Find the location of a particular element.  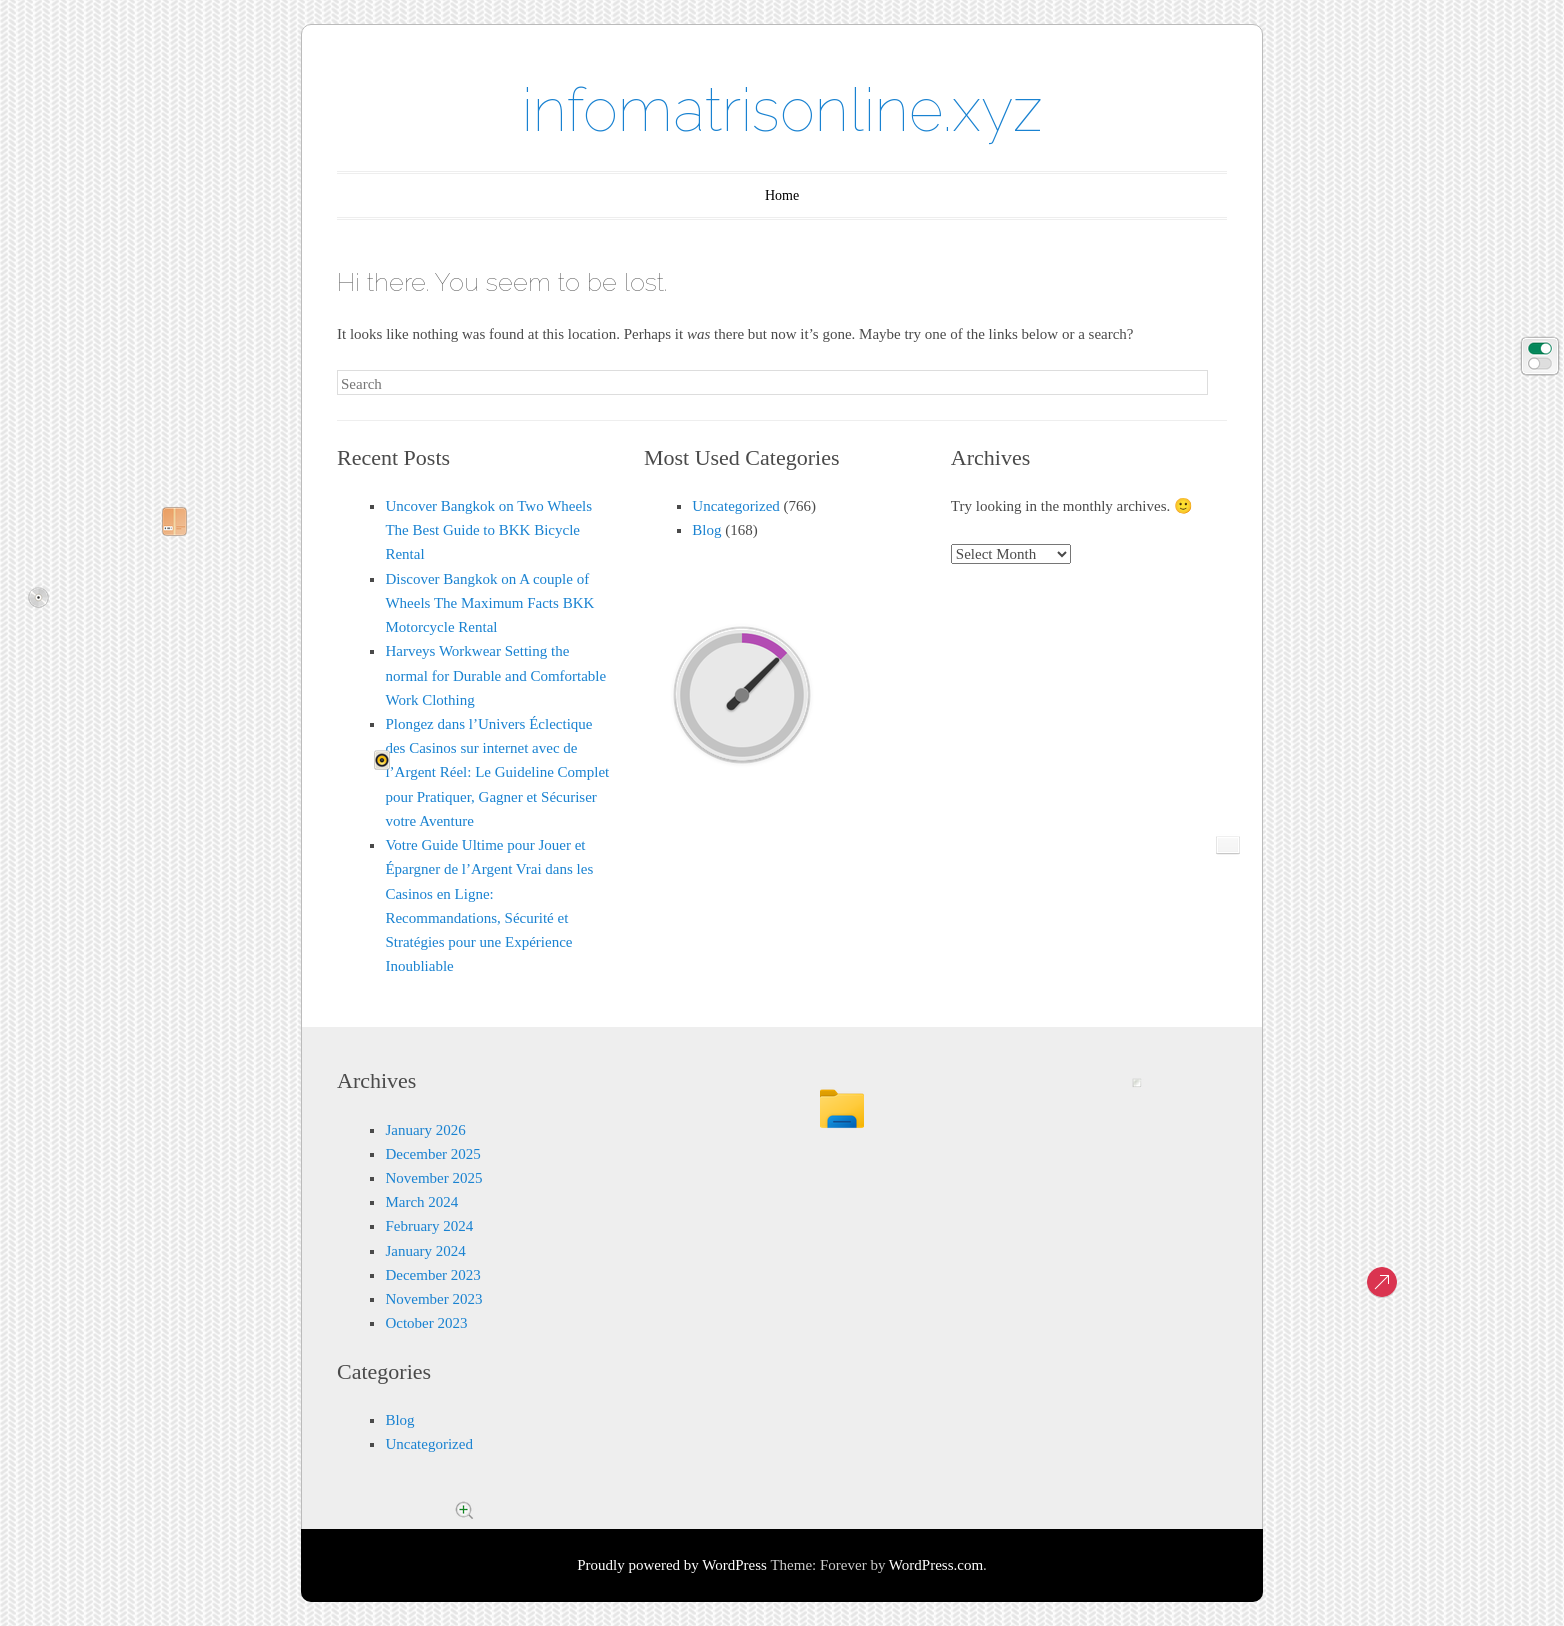

open gnome tweaks application is located at coordinates (1540, 356).